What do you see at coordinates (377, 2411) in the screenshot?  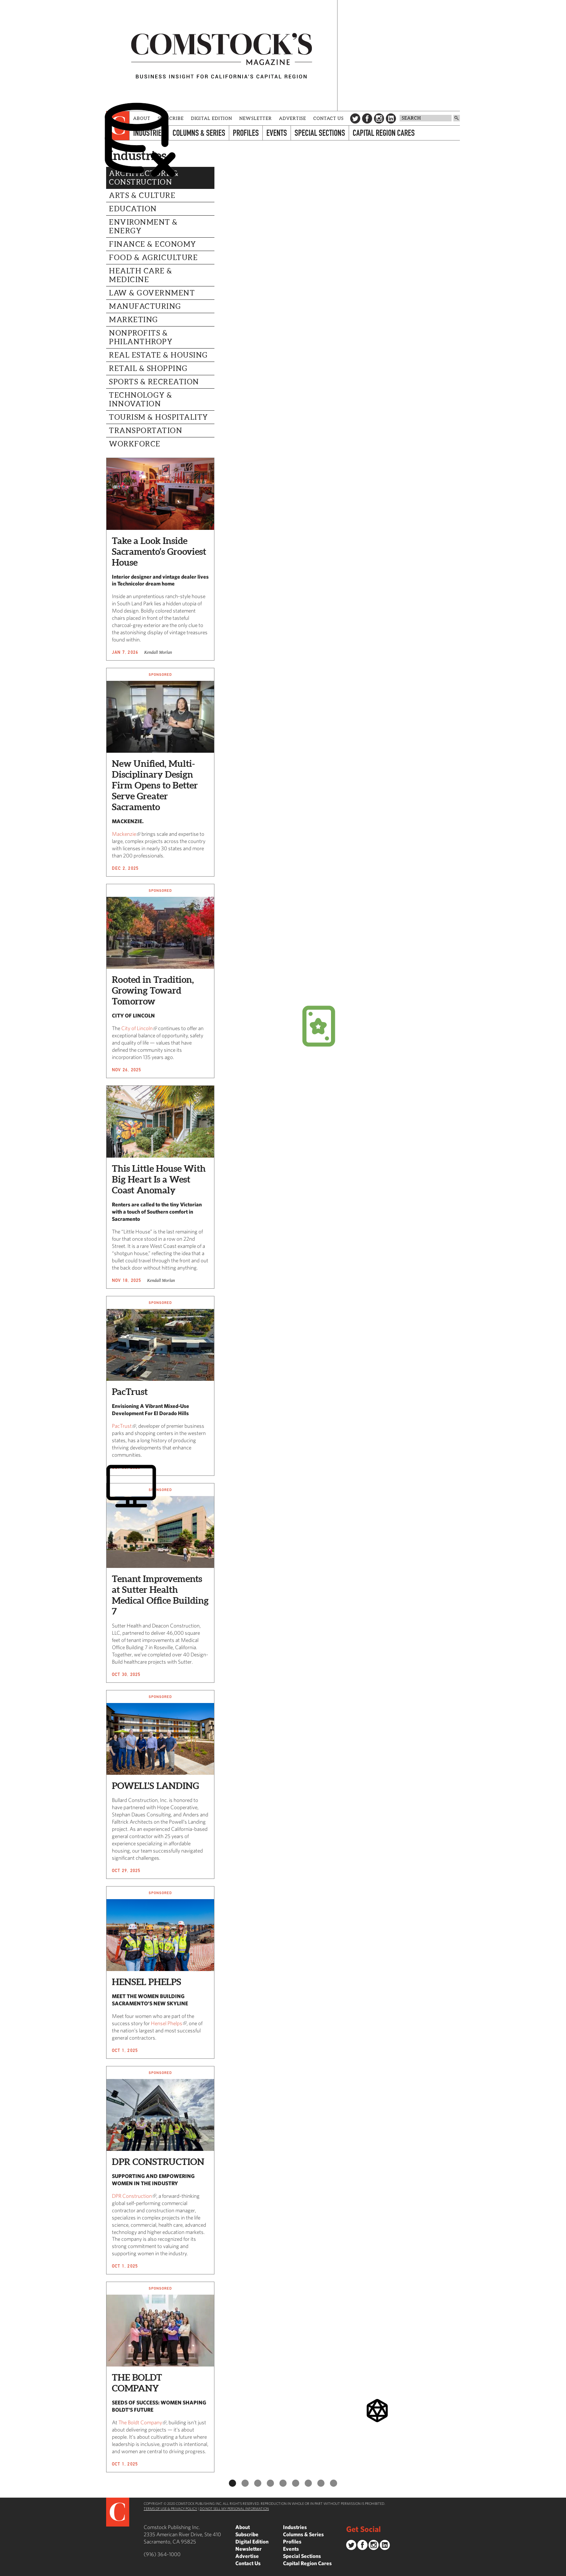 I see `view 3D model or object` at bounding box center [377, 2411].